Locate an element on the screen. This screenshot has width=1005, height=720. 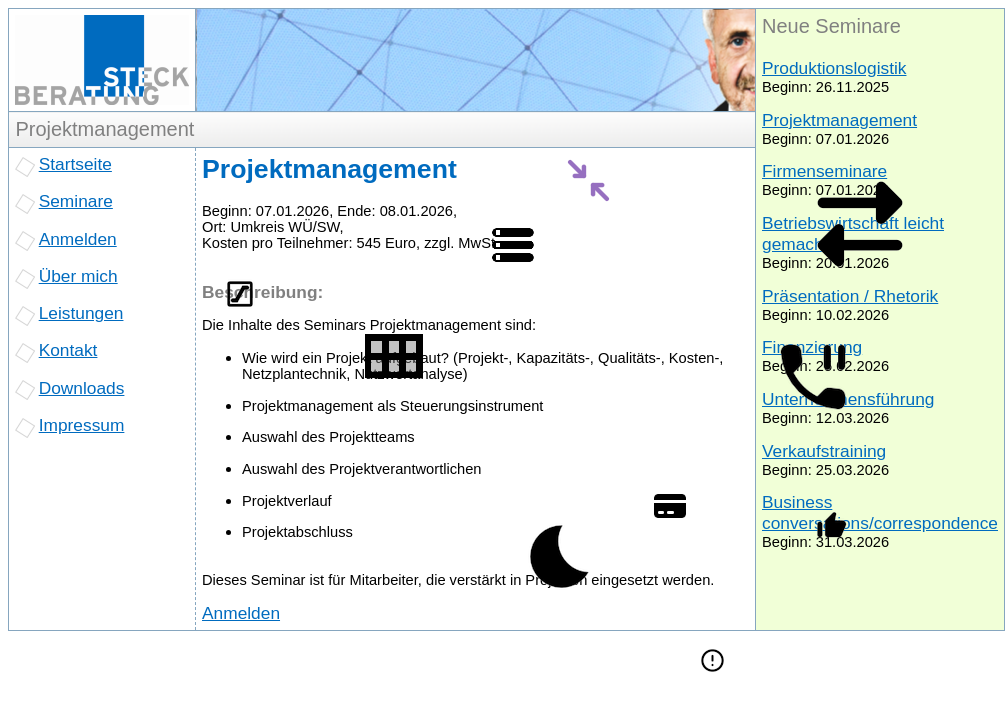
switch to grid view layout is located at coordinates (392, 358).